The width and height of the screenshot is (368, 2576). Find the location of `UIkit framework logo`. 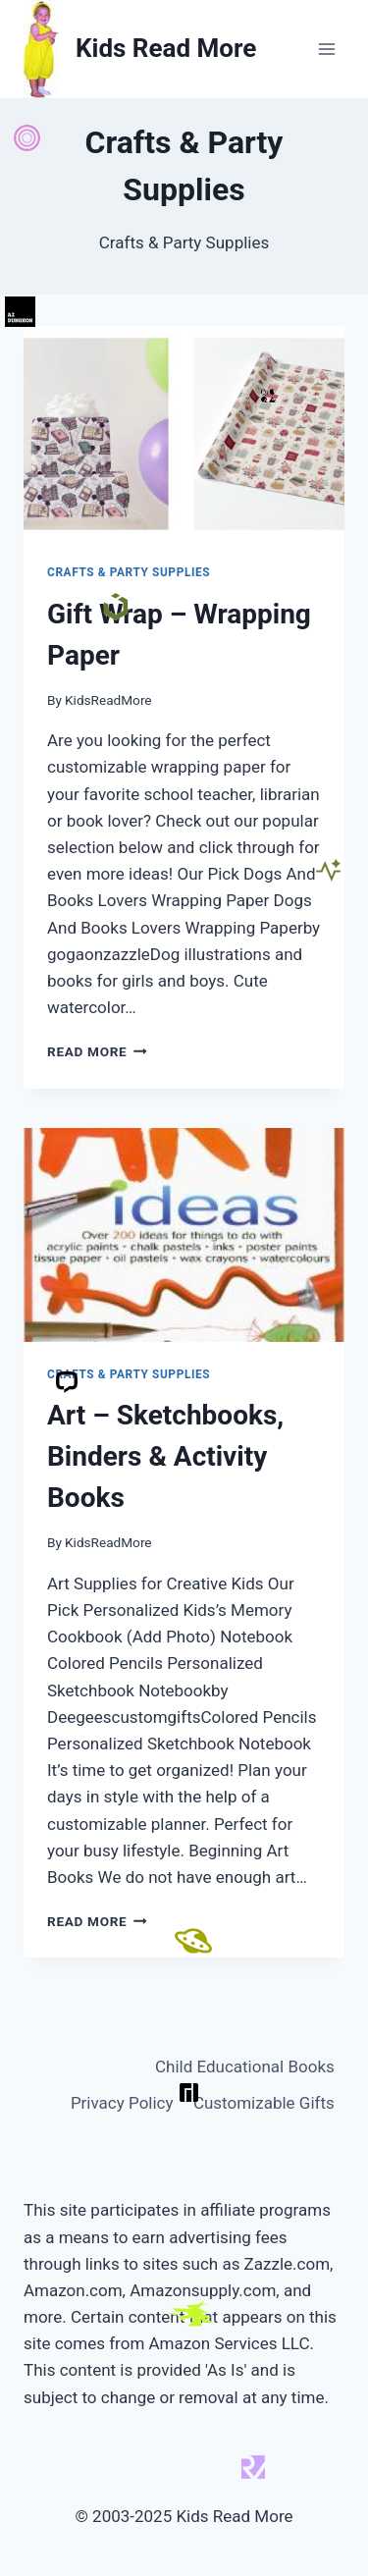

UIkit framework logo is located at coordinates (116, 607).